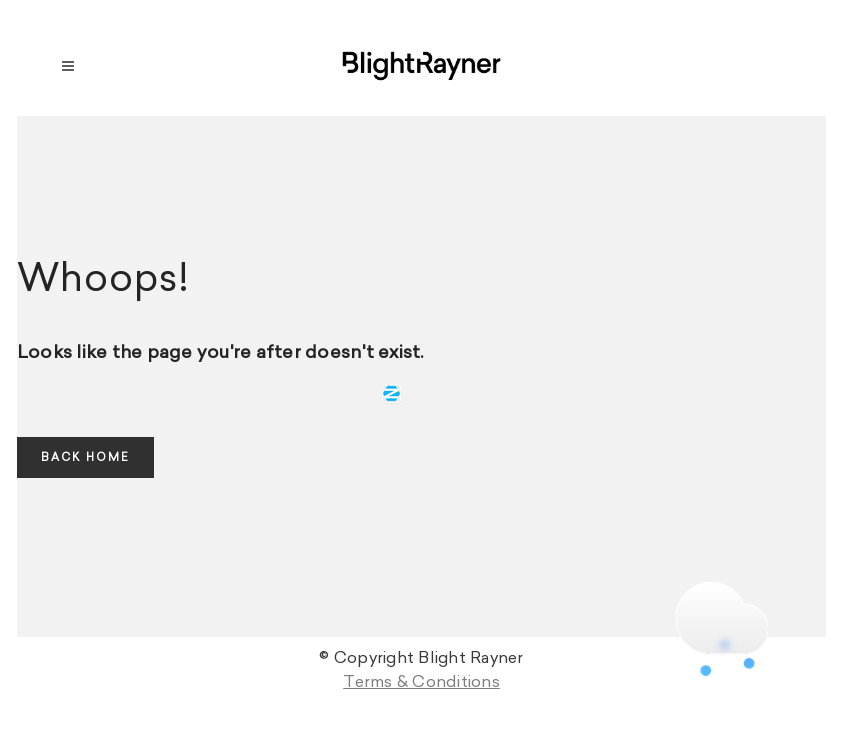 This screenshot has height=735, width=843. Describe the element at coordinates (391, 393) in the screenshot. I see `open zorin os system settings or app launcher` at that location.